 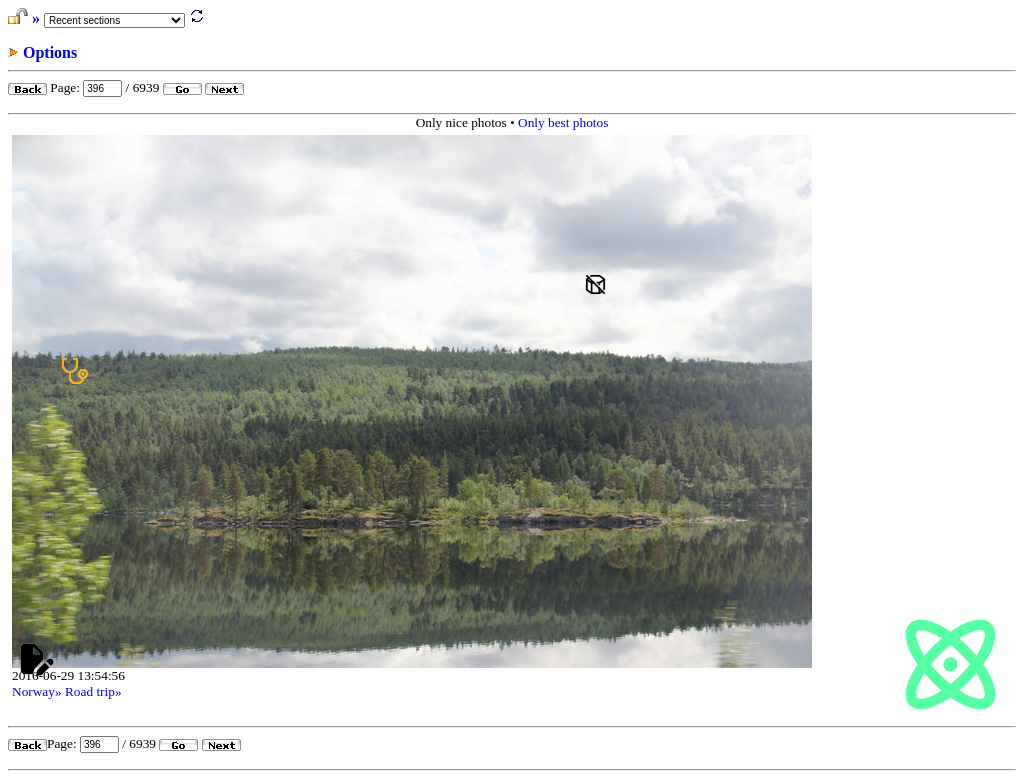 I want to click on edit this document, so click(x=36, y=659).